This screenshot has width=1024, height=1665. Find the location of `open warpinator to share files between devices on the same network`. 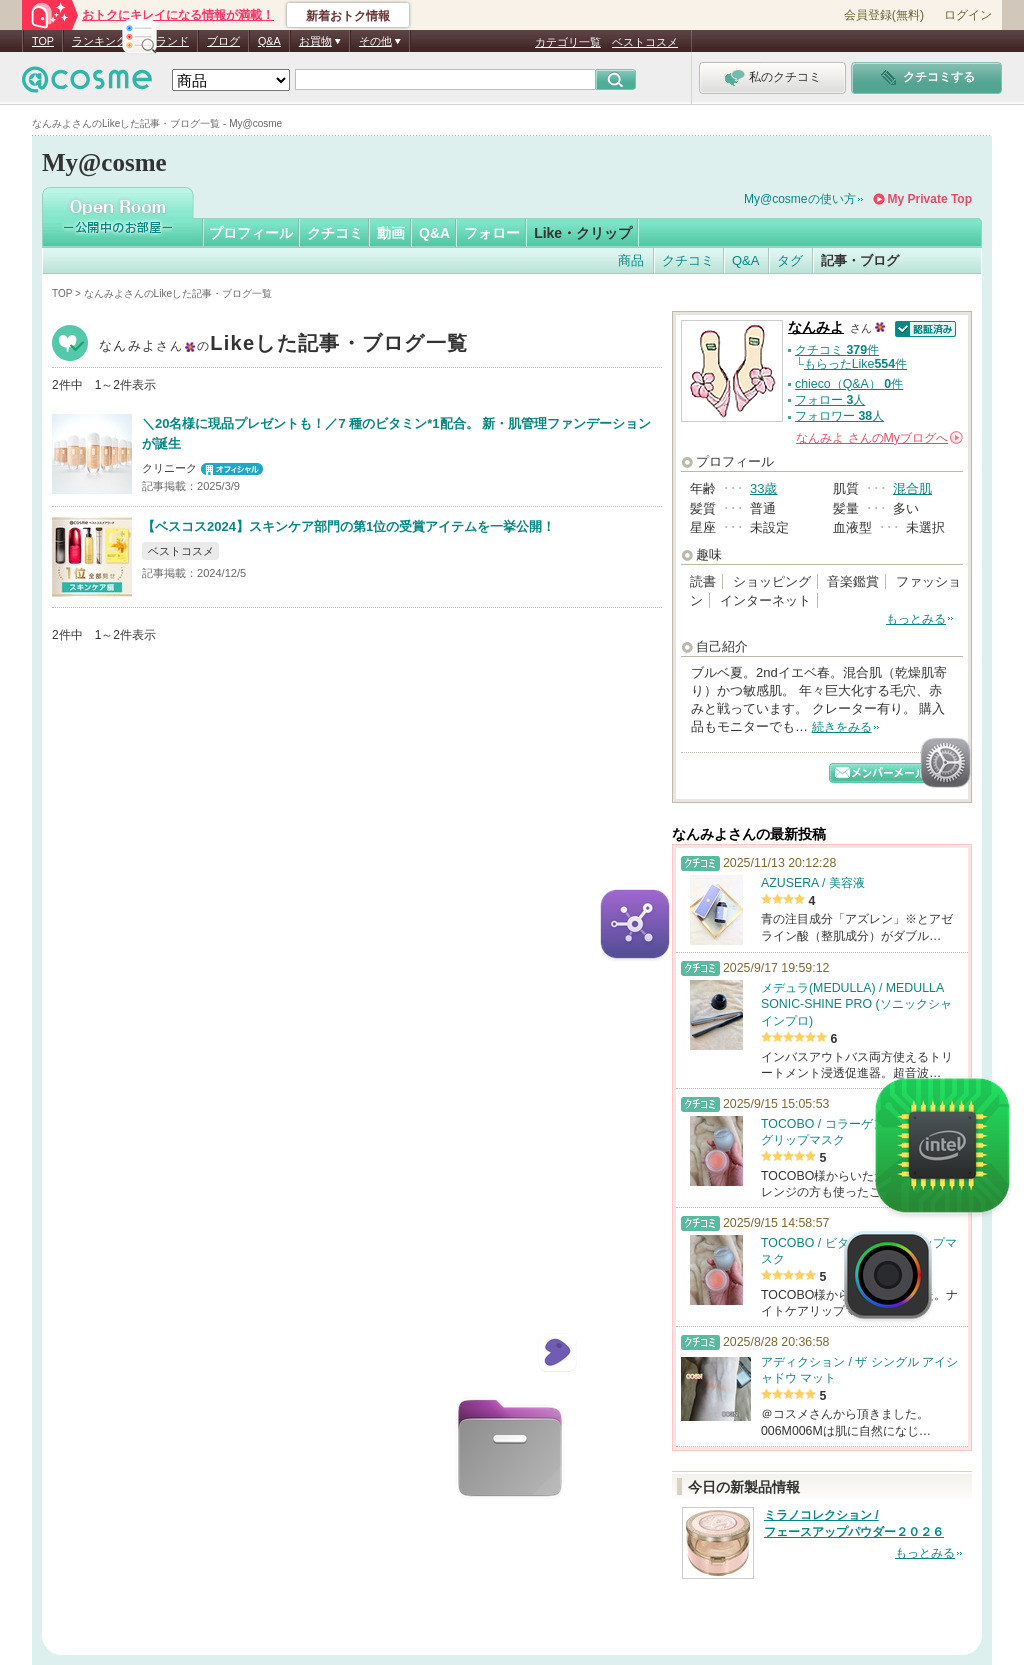

open warpinator to share files between devices on the same network is located at coordinates (635, 924).